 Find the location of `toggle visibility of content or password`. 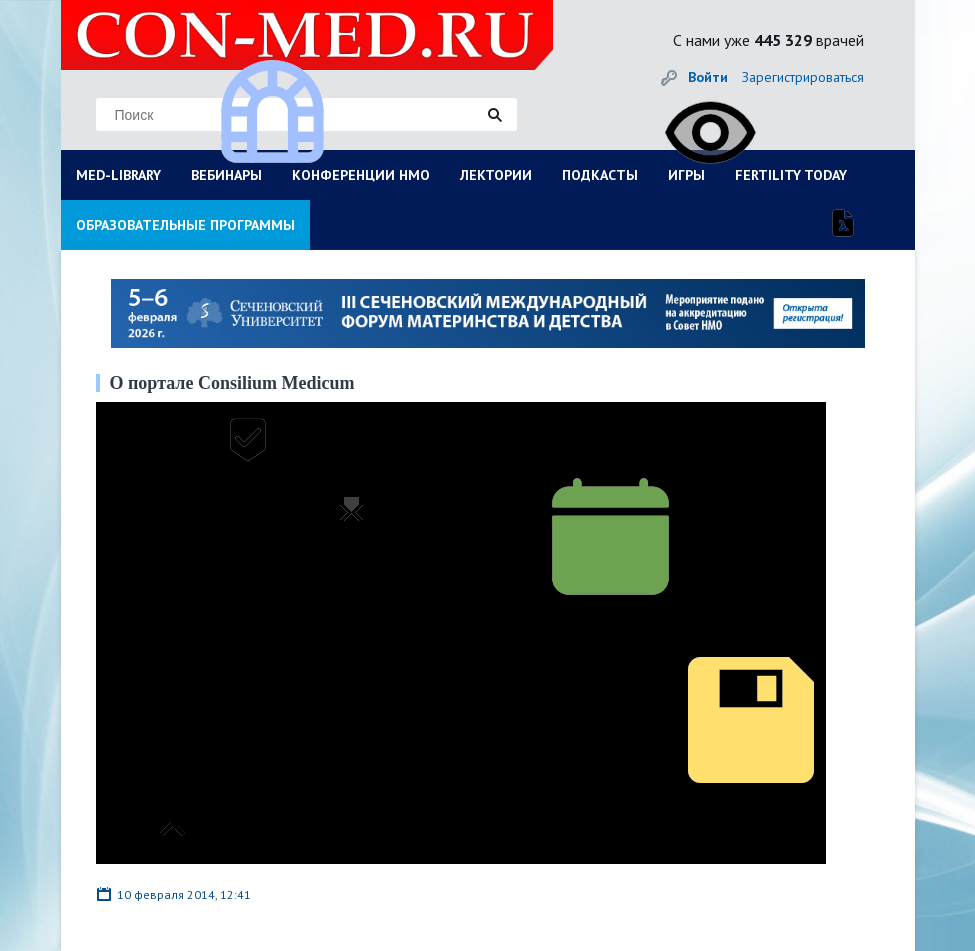

toggle visibility of content or password is located at coordinates (710, 134).